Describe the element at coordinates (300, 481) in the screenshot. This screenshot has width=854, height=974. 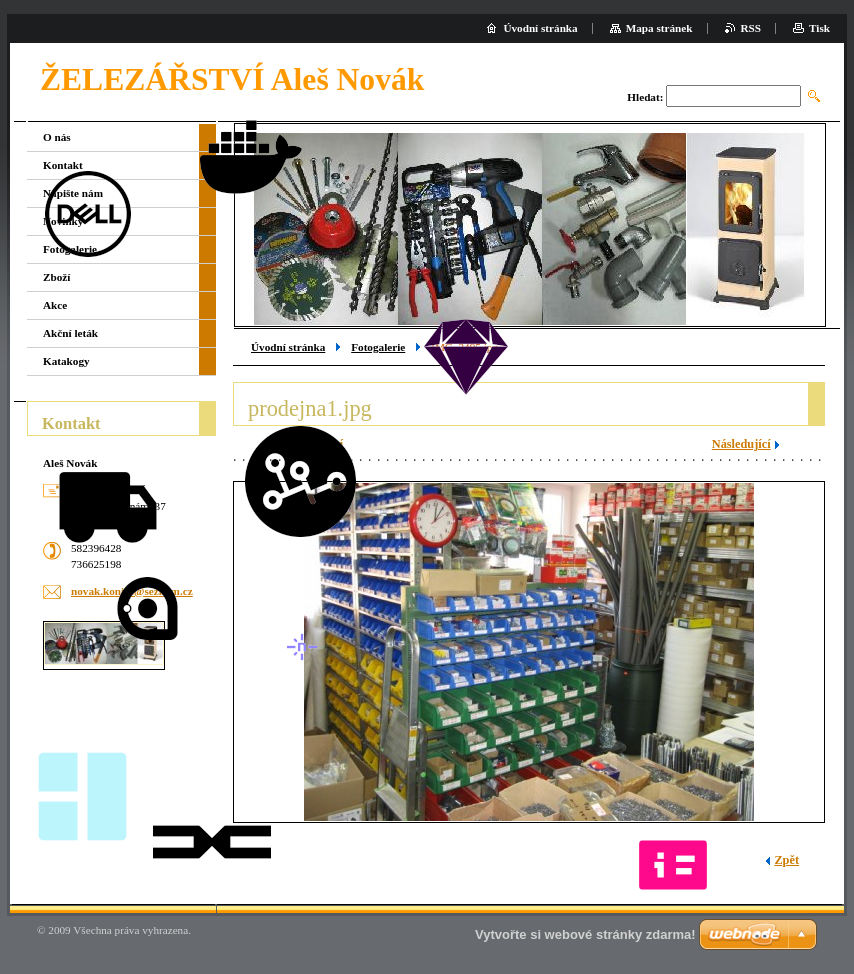
I see `open namuwiki website` at that location.